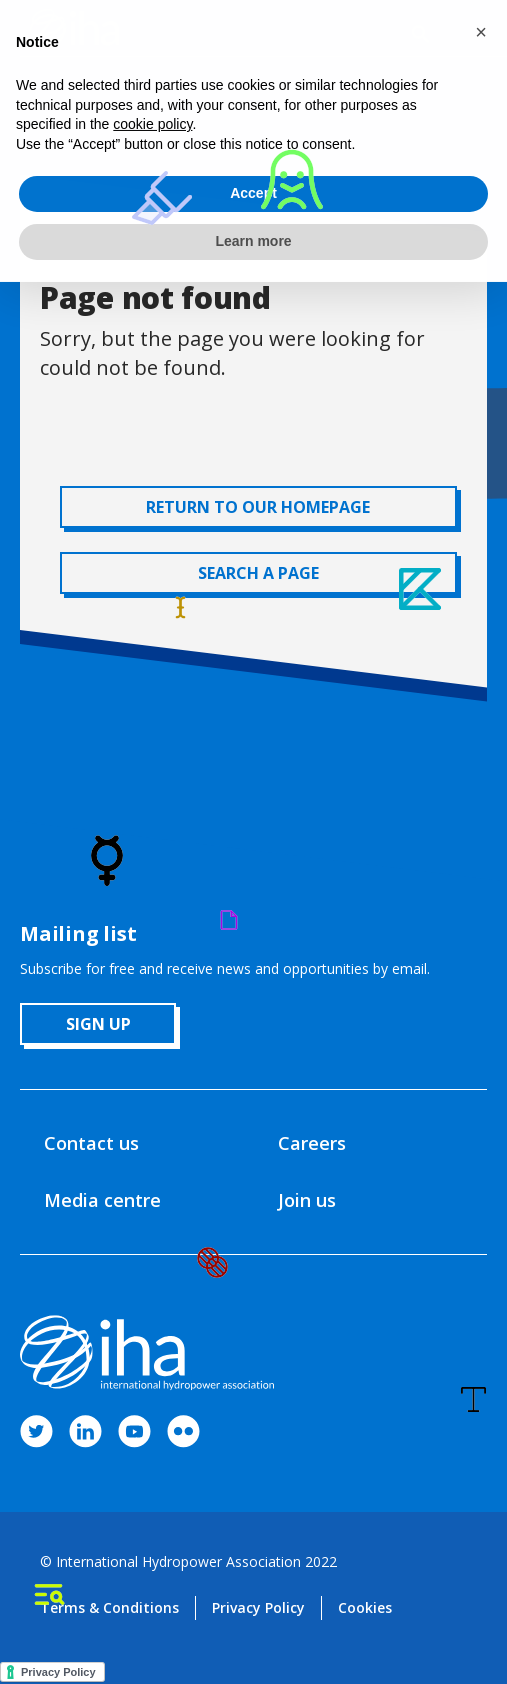  I want to click on text input field is active, so click(180, 607).